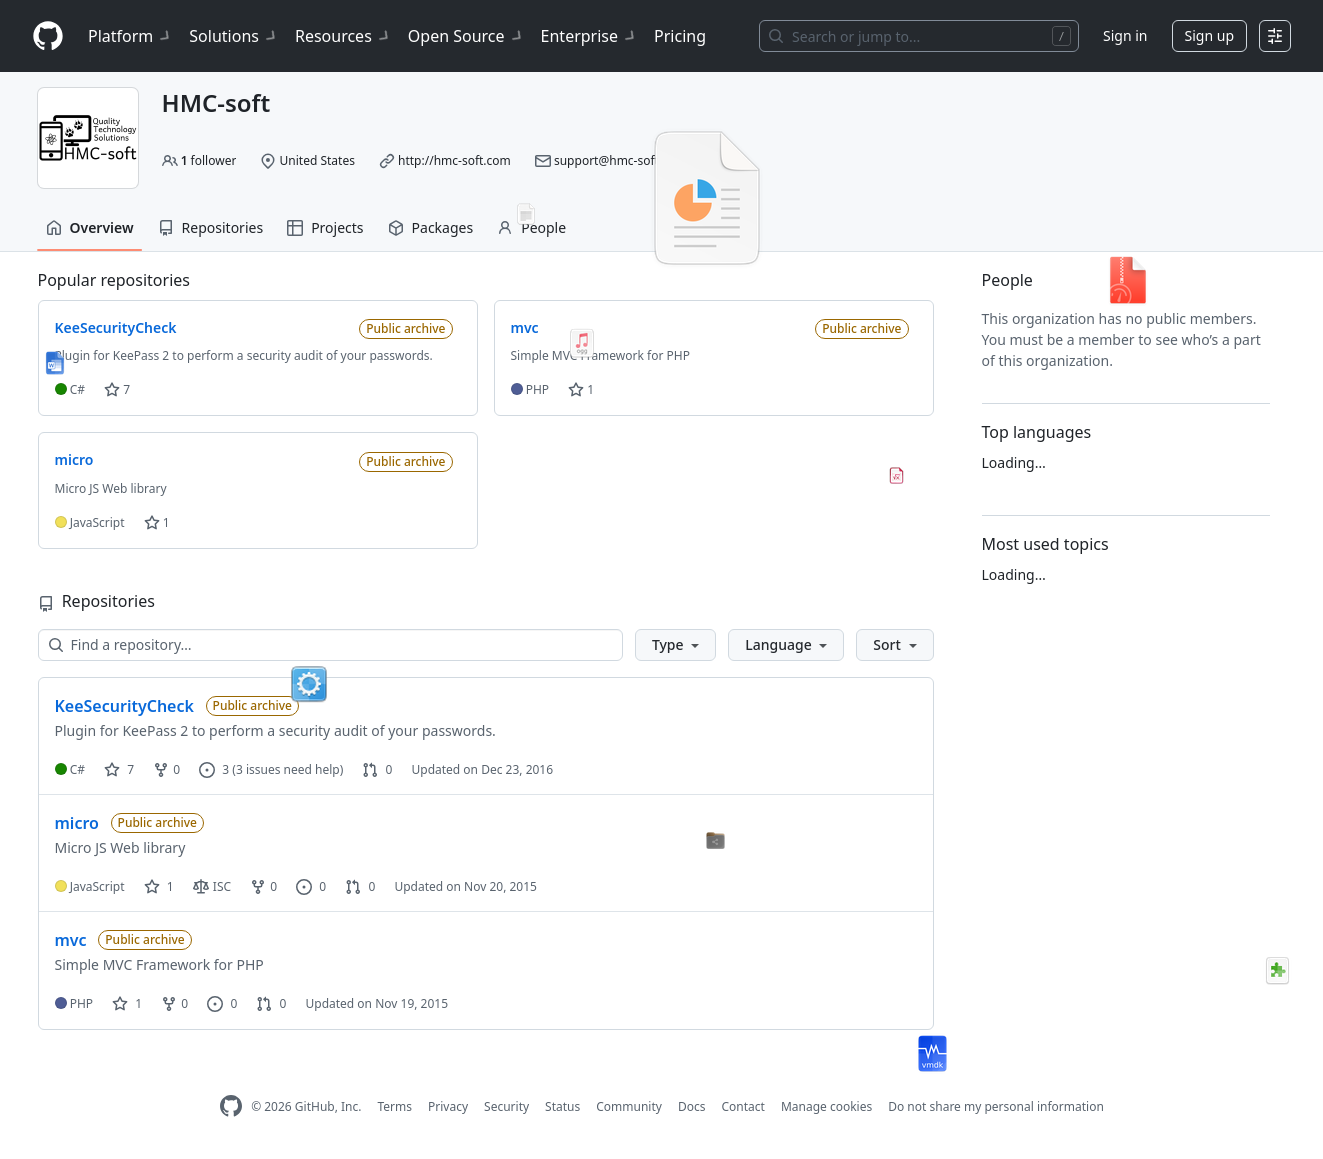 This screenshot has width=1323, height=1159. What do you see at coordinates (582, 343) in the screenshot?
I see `an ogg vorbis audio file` at bounding box center [582, 343].